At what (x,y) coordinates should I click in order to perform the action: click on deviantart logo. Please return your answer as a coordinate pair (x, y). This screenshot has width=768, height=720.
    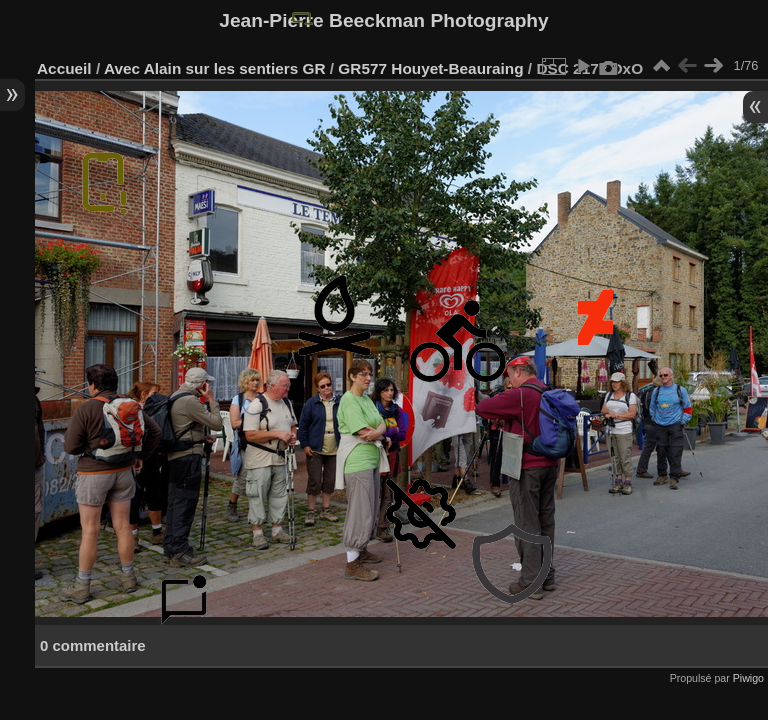
    Looking at the image, I should click on (595, 317).